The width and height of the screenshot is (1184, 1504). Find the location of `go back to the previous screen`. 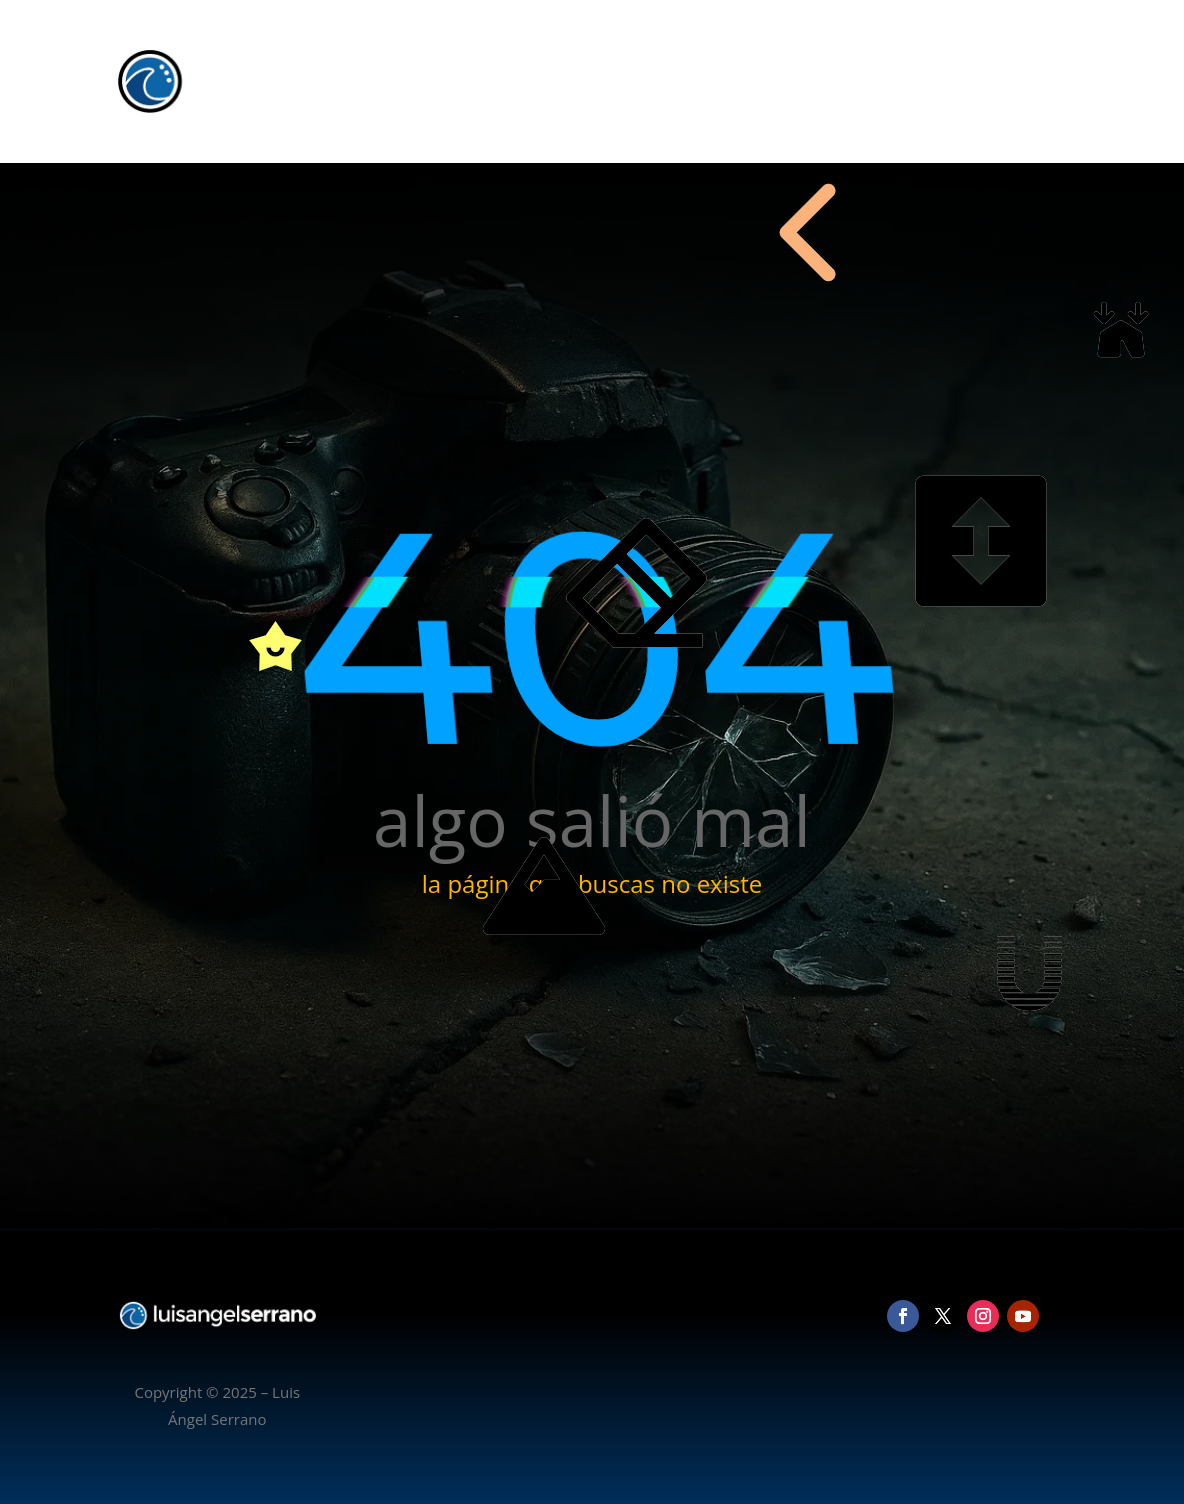

go back to the previous screen is located at coordinates (814, 232).